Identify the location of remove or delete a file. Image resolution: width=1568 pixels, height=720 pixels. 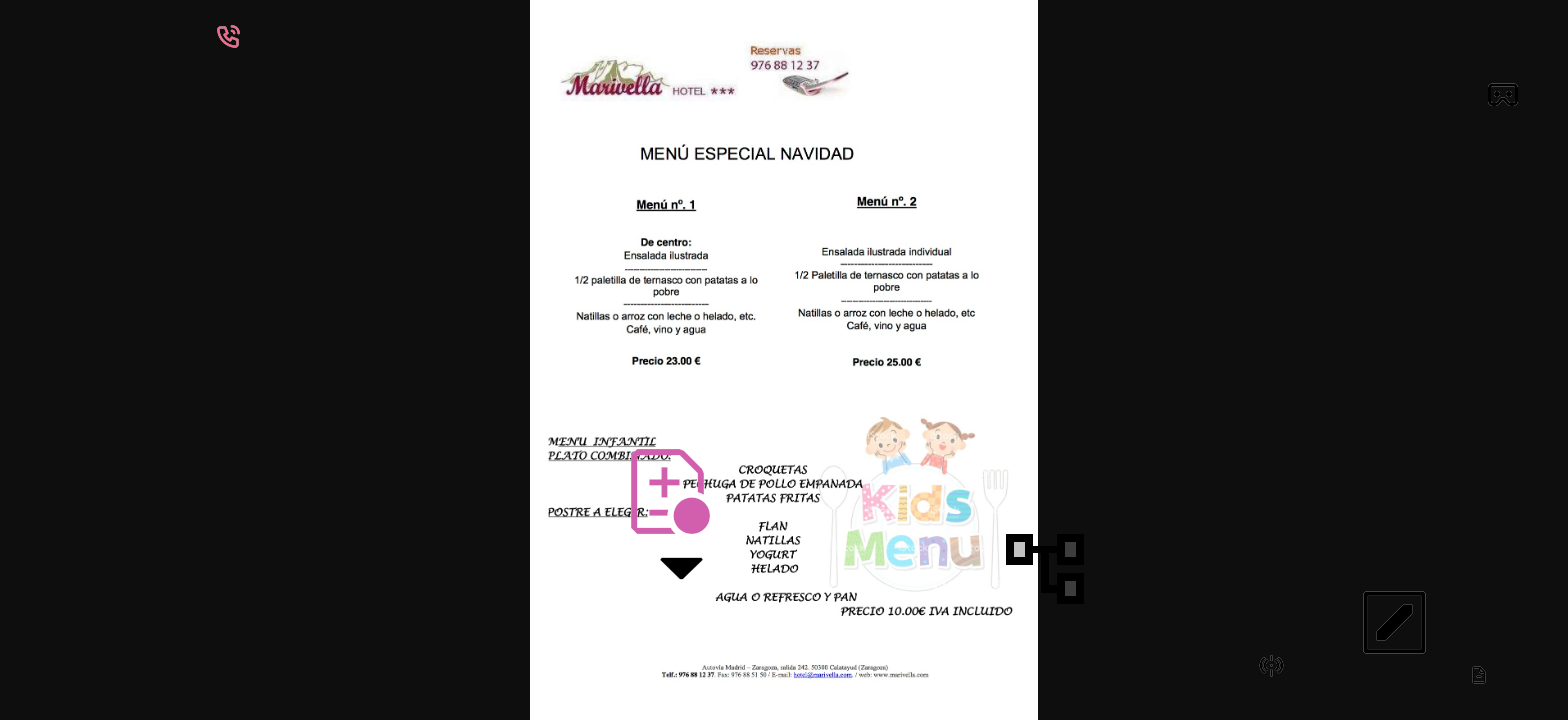
(1479, 675).